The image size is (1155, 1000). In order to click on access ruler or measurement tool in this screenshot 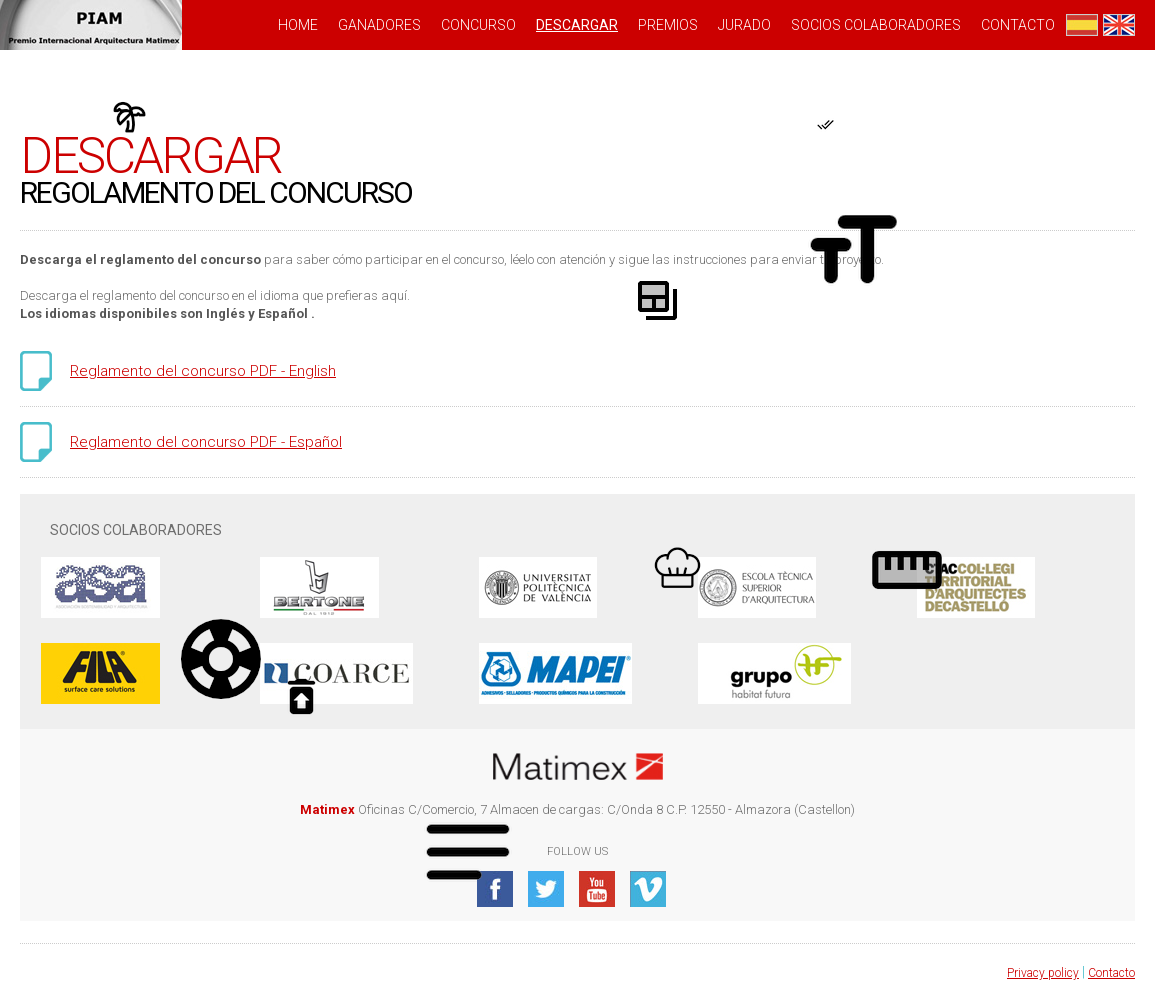, I will do `click(907, 570)`.